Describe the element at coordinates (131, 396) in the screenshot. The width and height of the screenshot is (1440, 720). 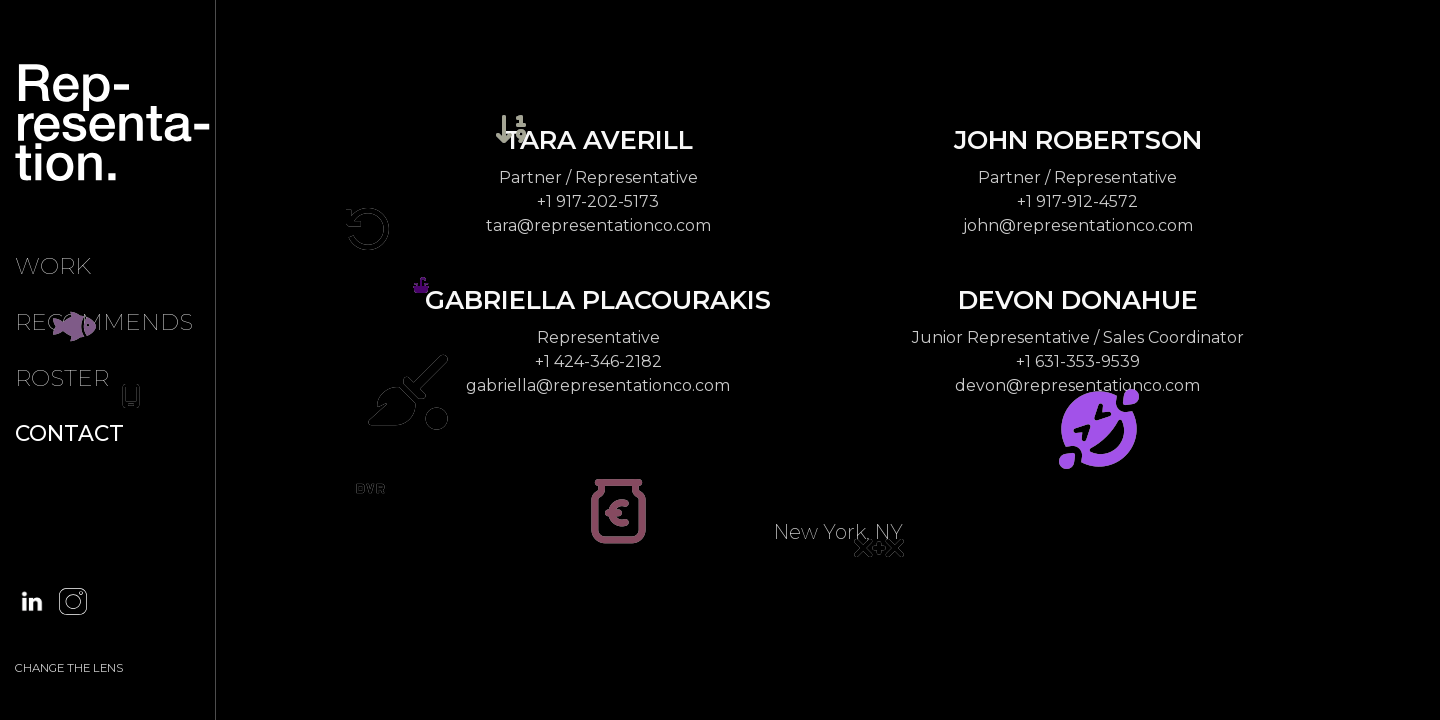
I see `view mobile device settings` at that location.